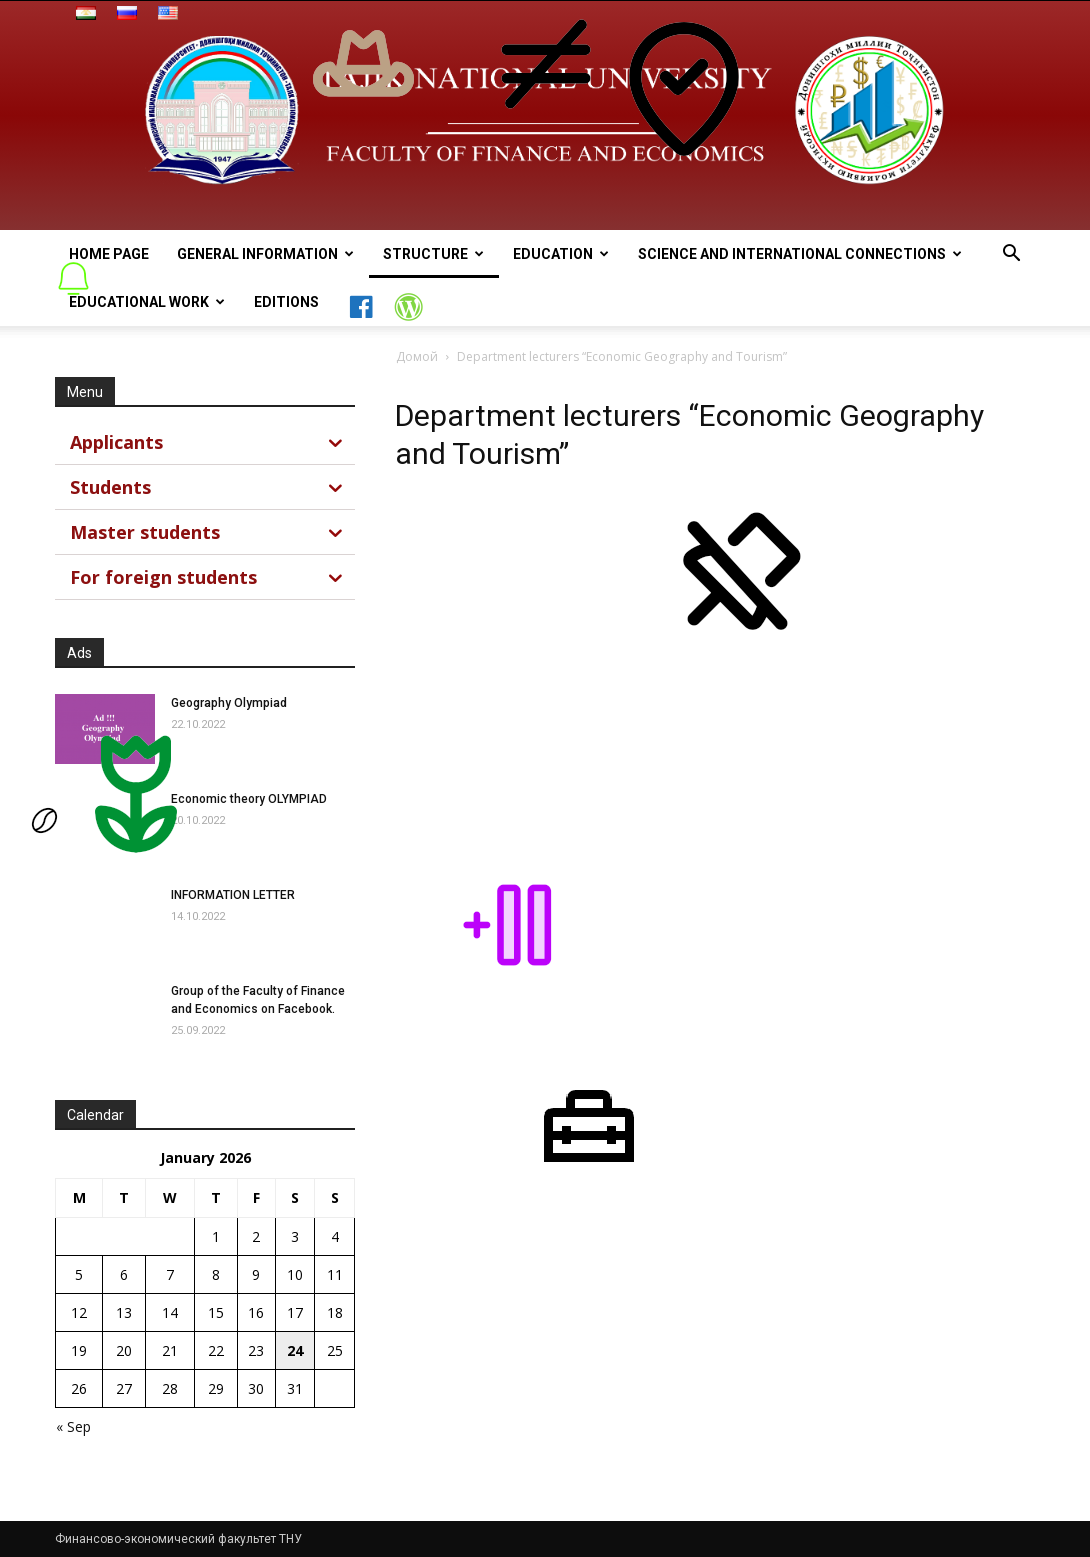 This screenshot has width=1090, height=1557. What do you see at coordinates (136, 794) in the screenshot?
I see `enable macro or close-up photography mode` at bounding box center [136, 794].